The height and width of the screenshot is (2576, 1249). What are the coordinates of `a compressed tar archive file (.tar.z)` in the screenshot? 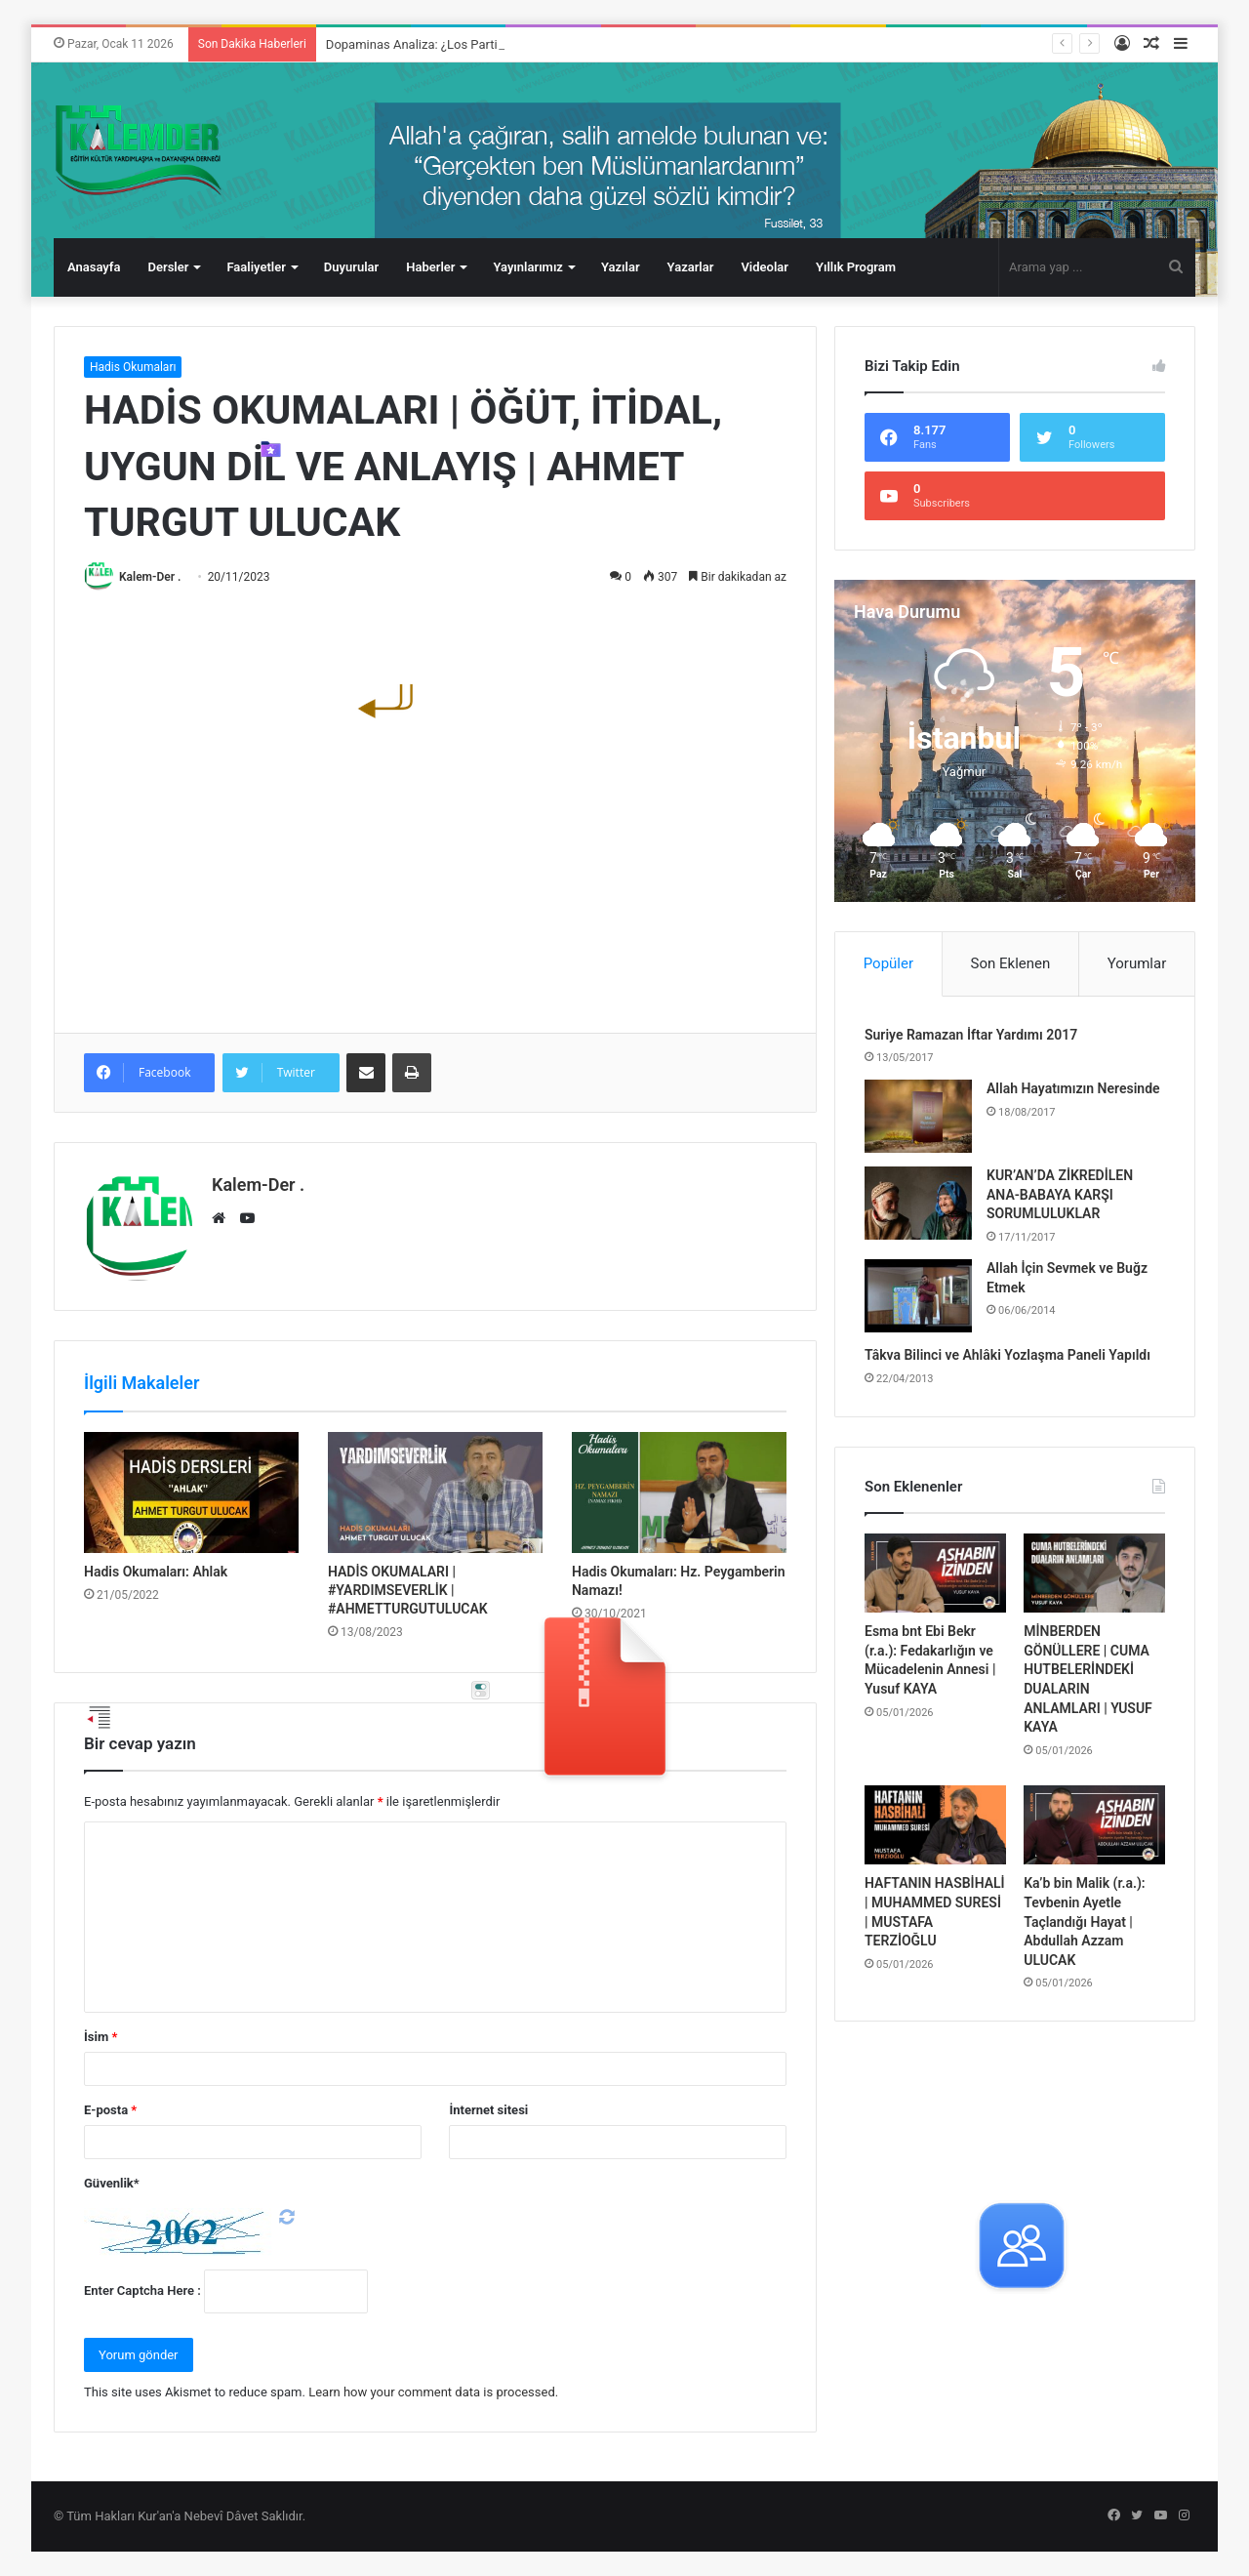 It's located at (605, 1699).